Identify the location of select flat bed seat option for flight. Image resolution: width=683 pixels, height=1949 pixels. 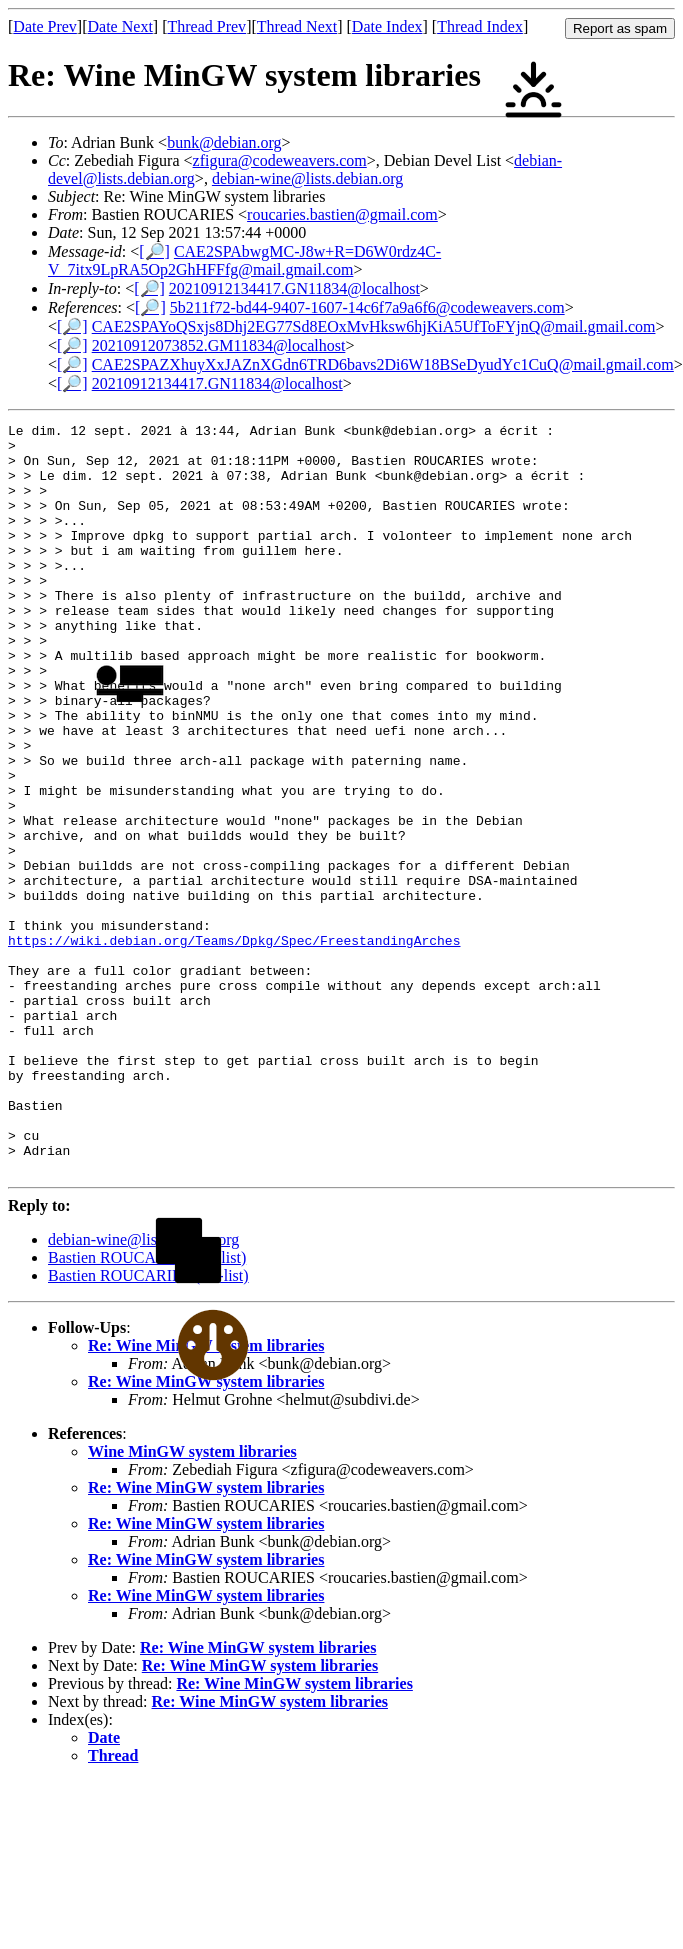
(130, 682).